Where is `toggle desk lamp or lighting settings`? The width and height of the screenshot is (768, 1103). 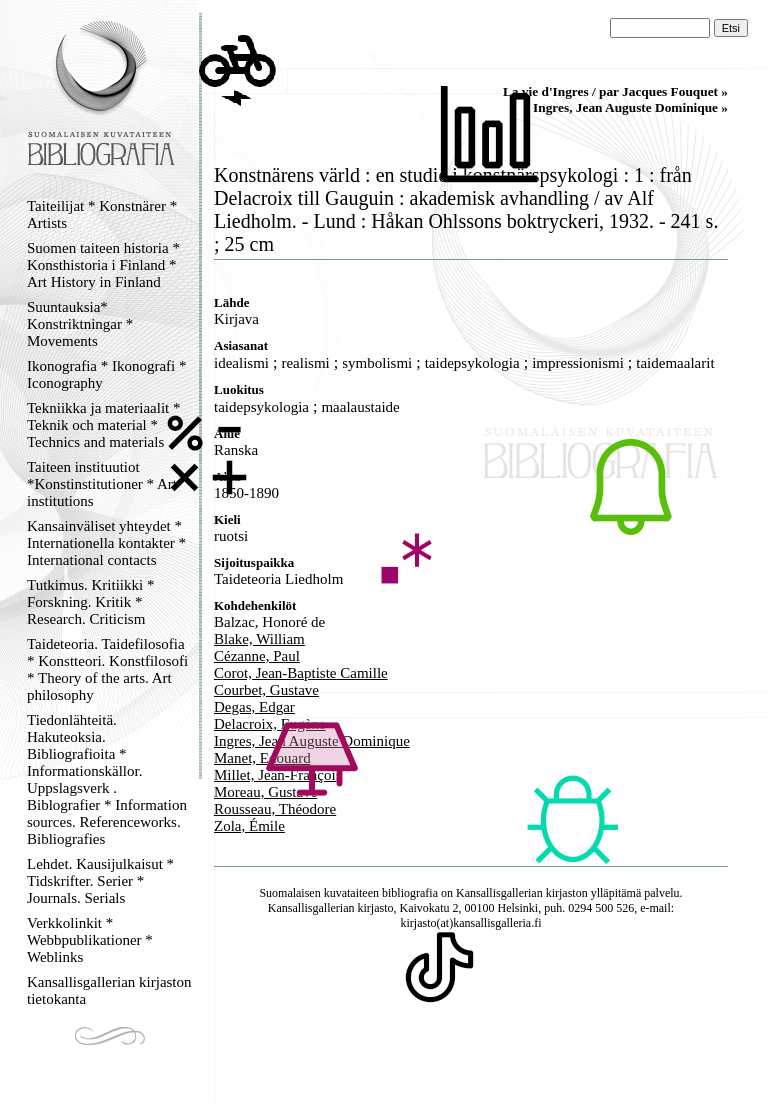
toggle desk lamp or lighting settings is located at coordinates (312, 759).